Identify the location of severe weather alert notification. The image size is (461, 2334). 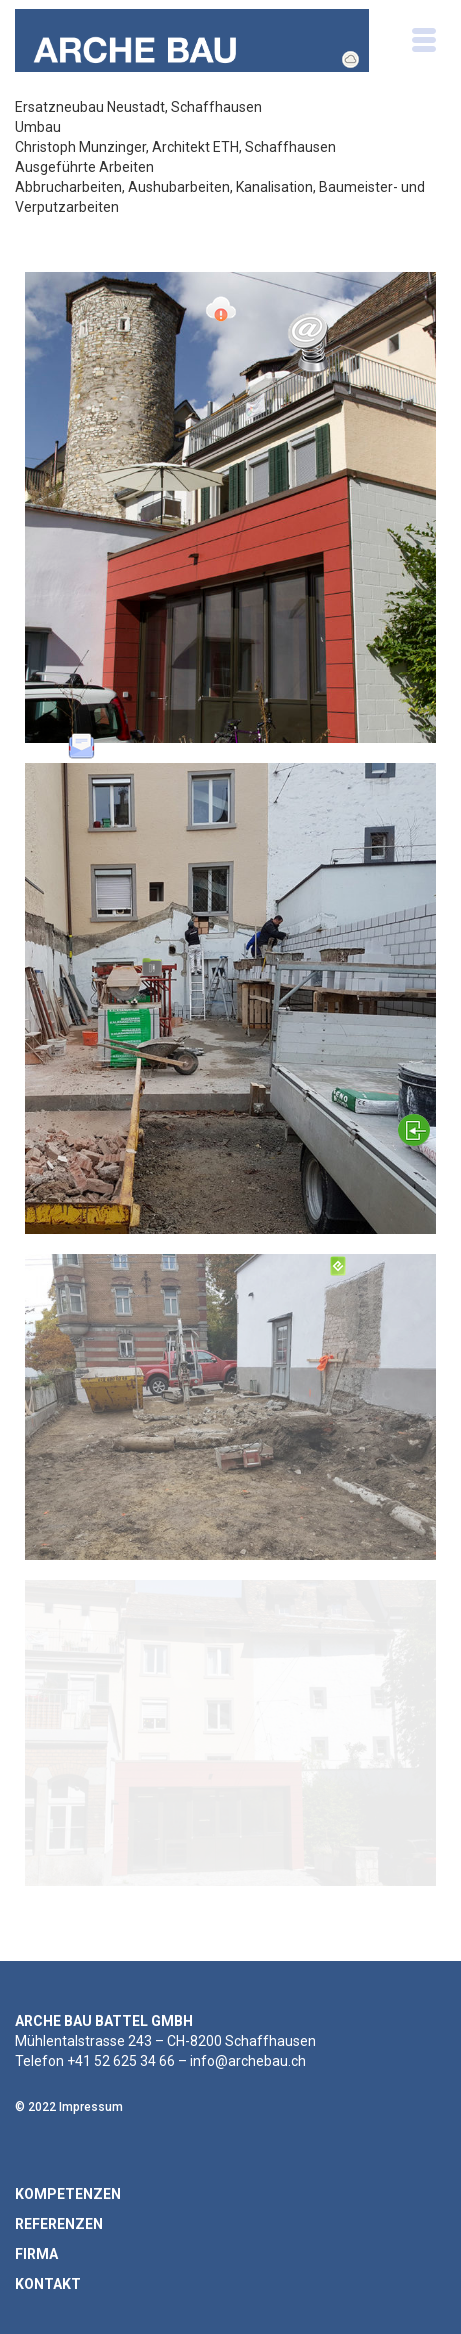
(221, 309).